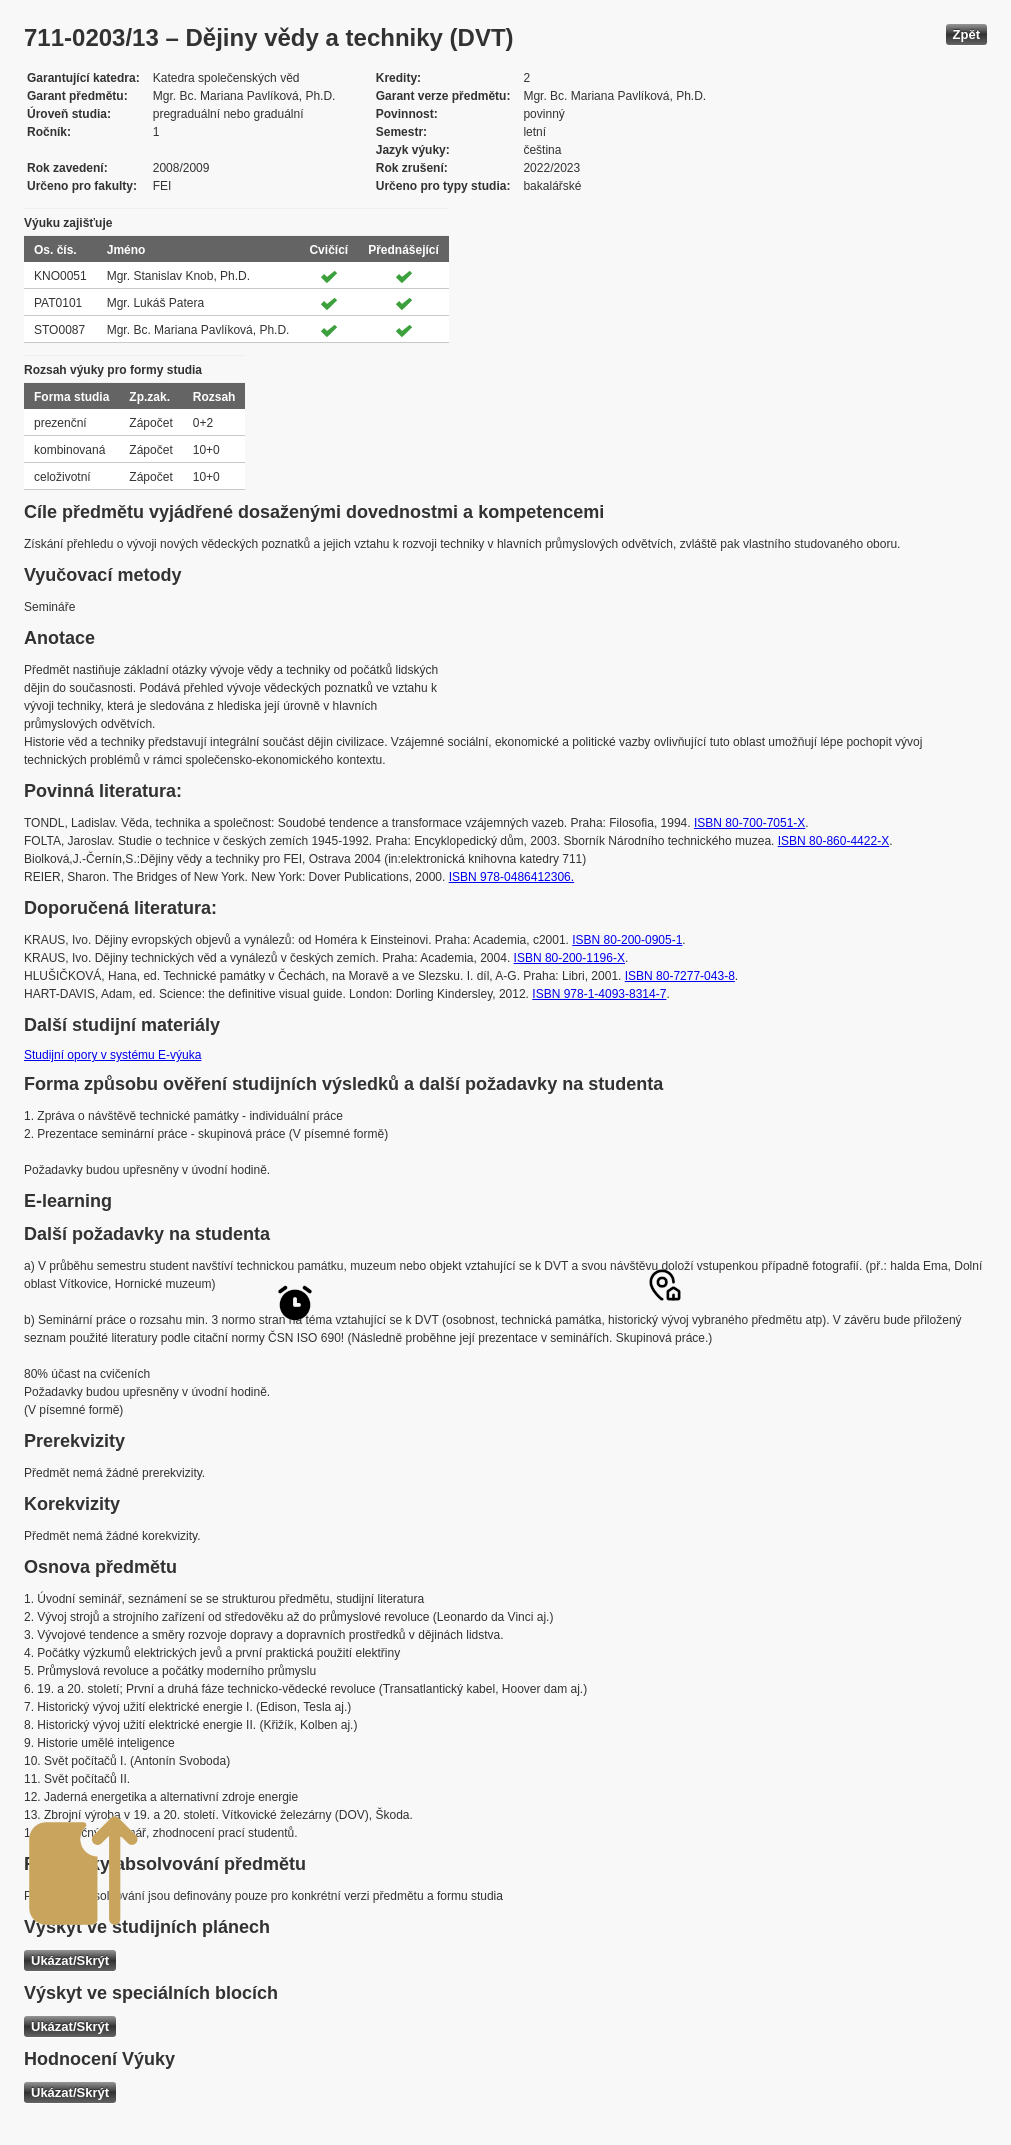 This screenshot has height=2145, width=1011. What do you see at coordinates (80, 1873) in the screenshot?
I see `auto-fit content to top of container` at bounding box center [80, 1873].